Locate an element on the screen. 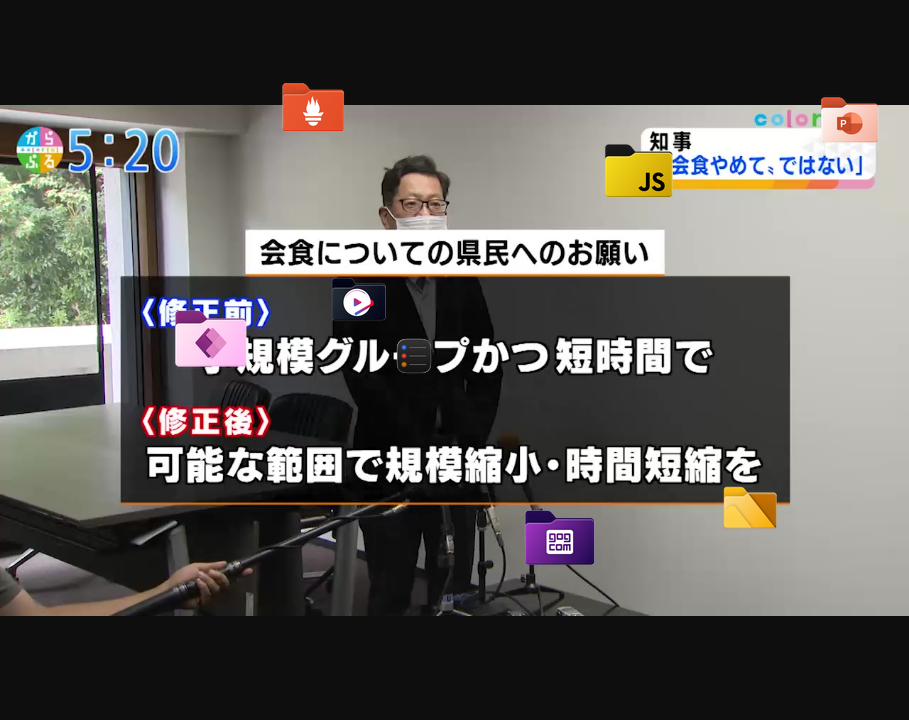 The height and width of the screenshot is (720, 909). open prometheus monitoring project folder is located at coordinates (313, 109).